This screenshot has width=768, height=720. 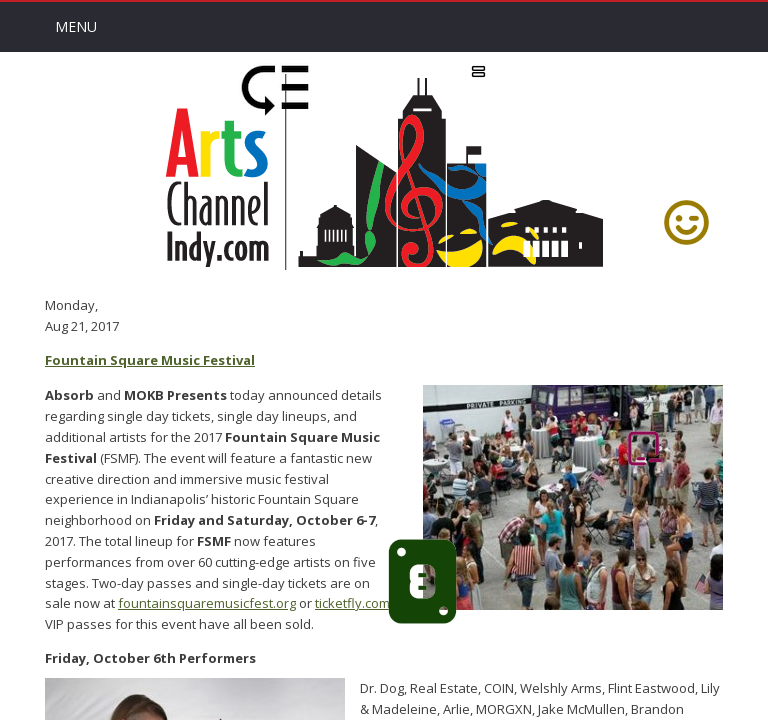 What do you see at coordinates (643, 448) in the screenshot?
I see `remove an iPad from connected devices` at bounding box center [643, 448].